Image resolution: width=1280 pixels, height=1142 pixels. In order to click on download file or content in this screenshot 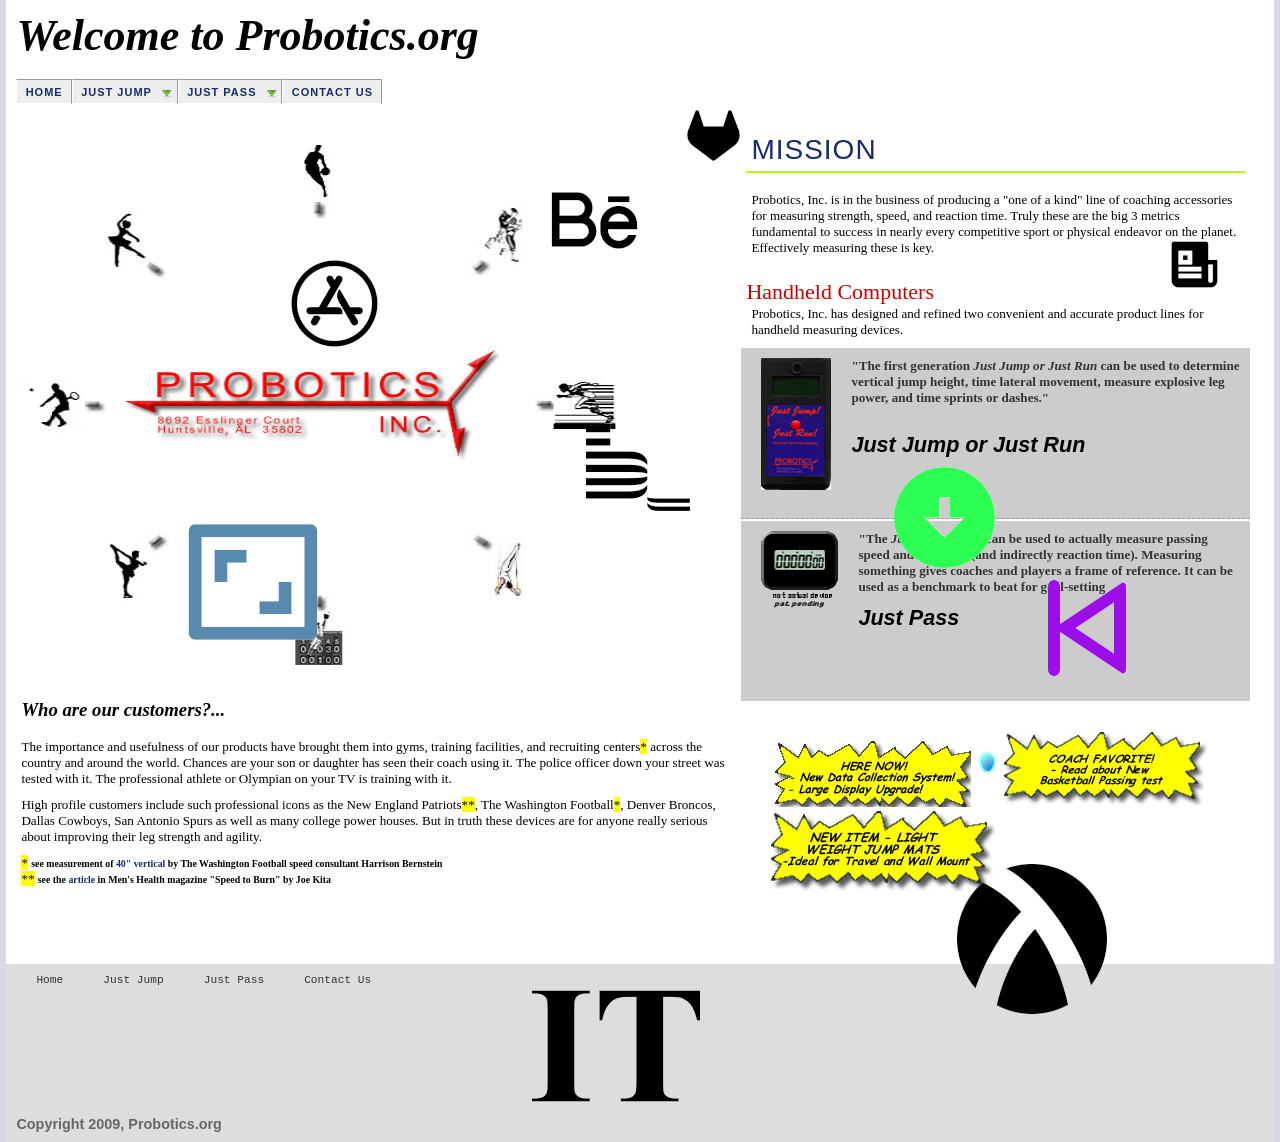, I will do `click(944, 517)`.